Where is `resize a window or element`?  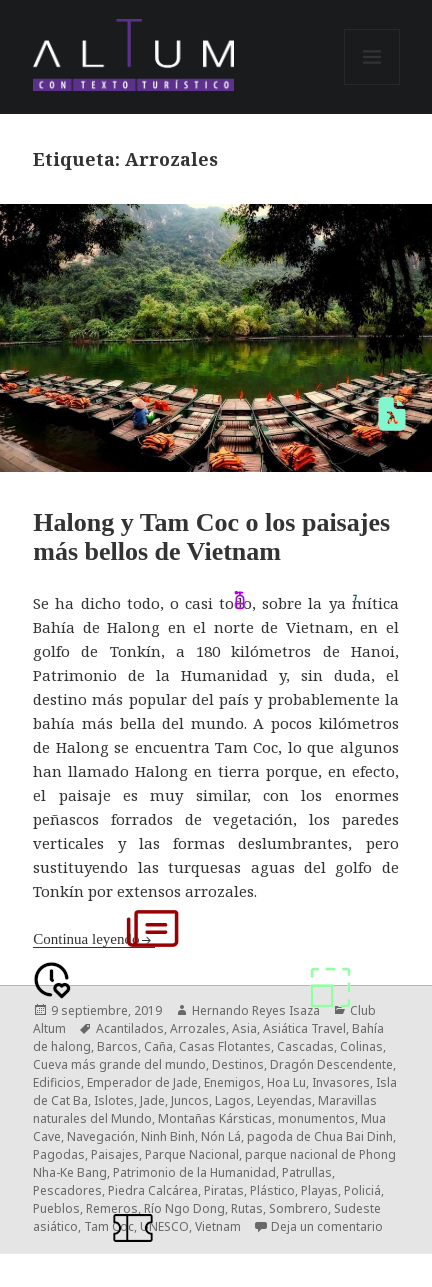 resize a window or element is located at coordinates (330, 987).